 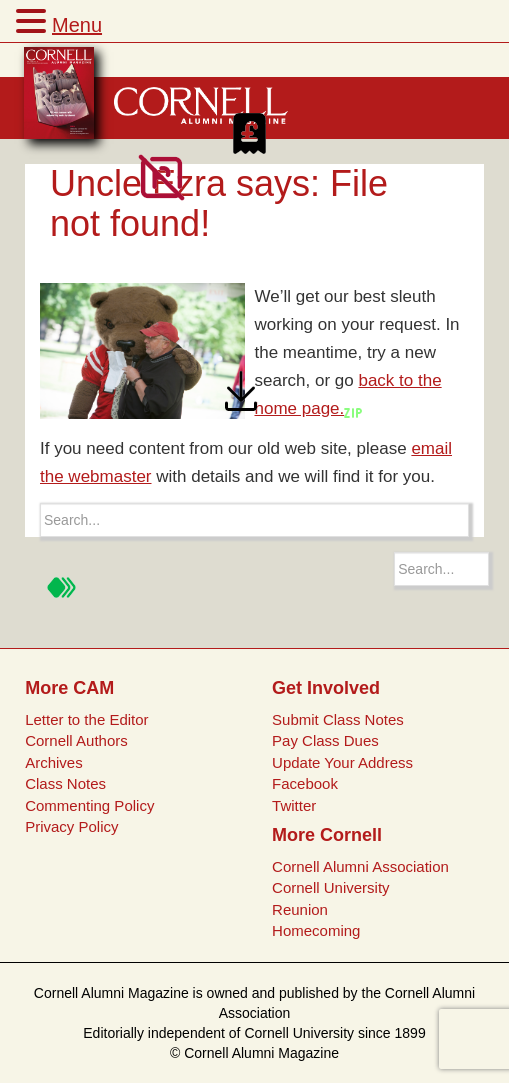 What do you see at coordinates (249, 133) in the screenshot?
I see `view receipt or transaction in British pounds` at bounding box center [249, 133].